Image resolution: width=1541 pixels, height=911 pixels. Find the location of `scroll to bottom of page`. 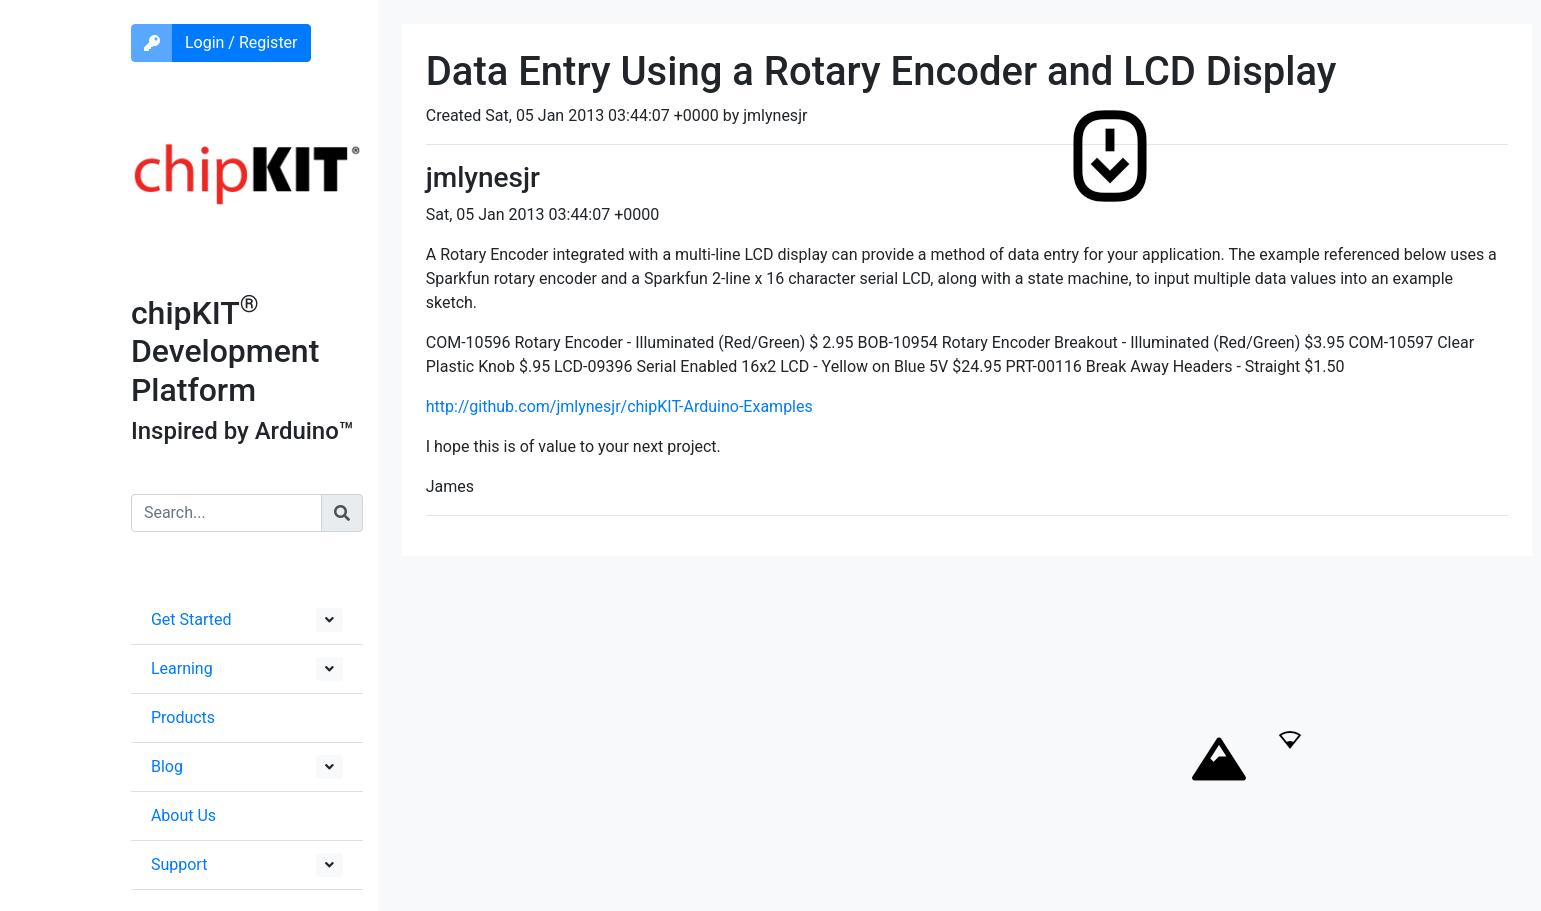

scroll to bottom of page is located at coordinates (1110, 156).